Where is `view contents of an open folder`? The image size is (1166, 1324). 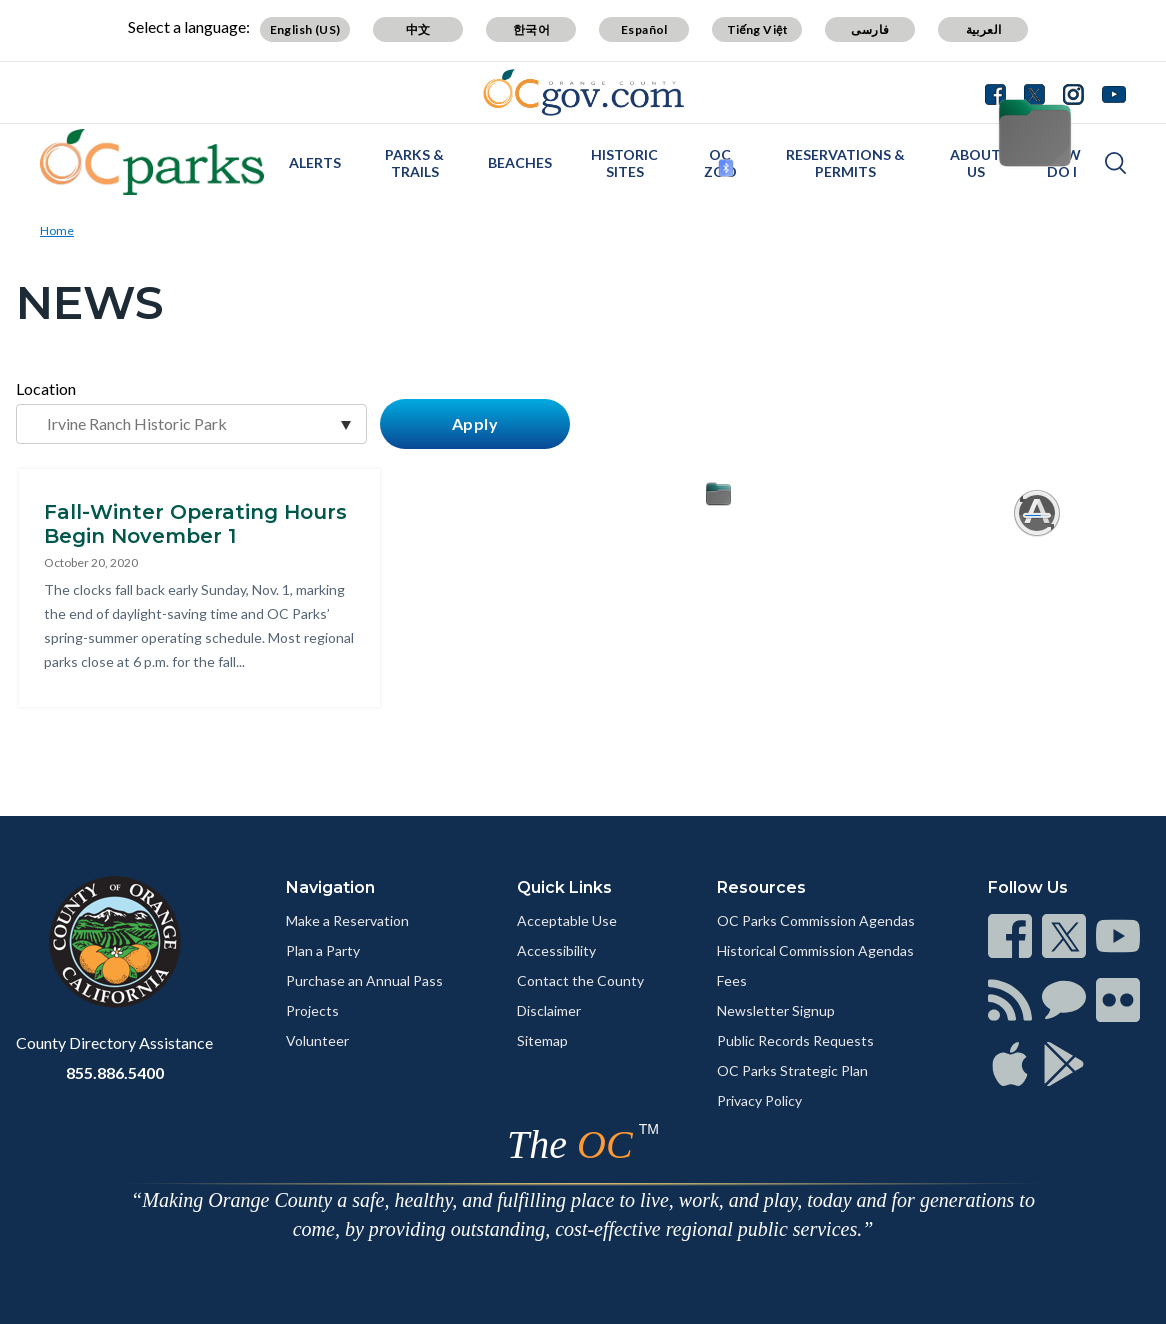
view contents of an open folder is located at coordinates (718, 493).